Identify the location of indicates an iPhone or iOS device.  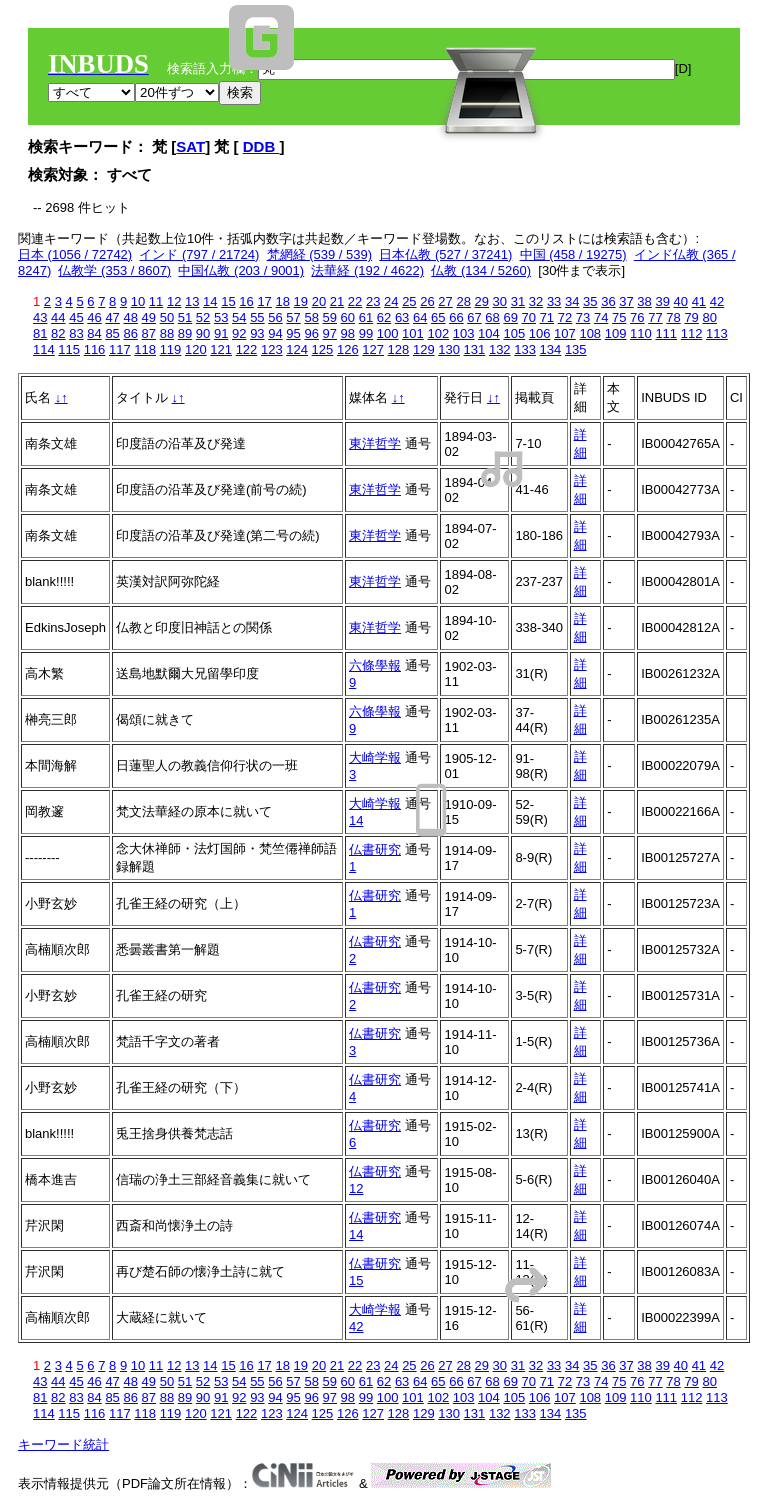
(431, 810).